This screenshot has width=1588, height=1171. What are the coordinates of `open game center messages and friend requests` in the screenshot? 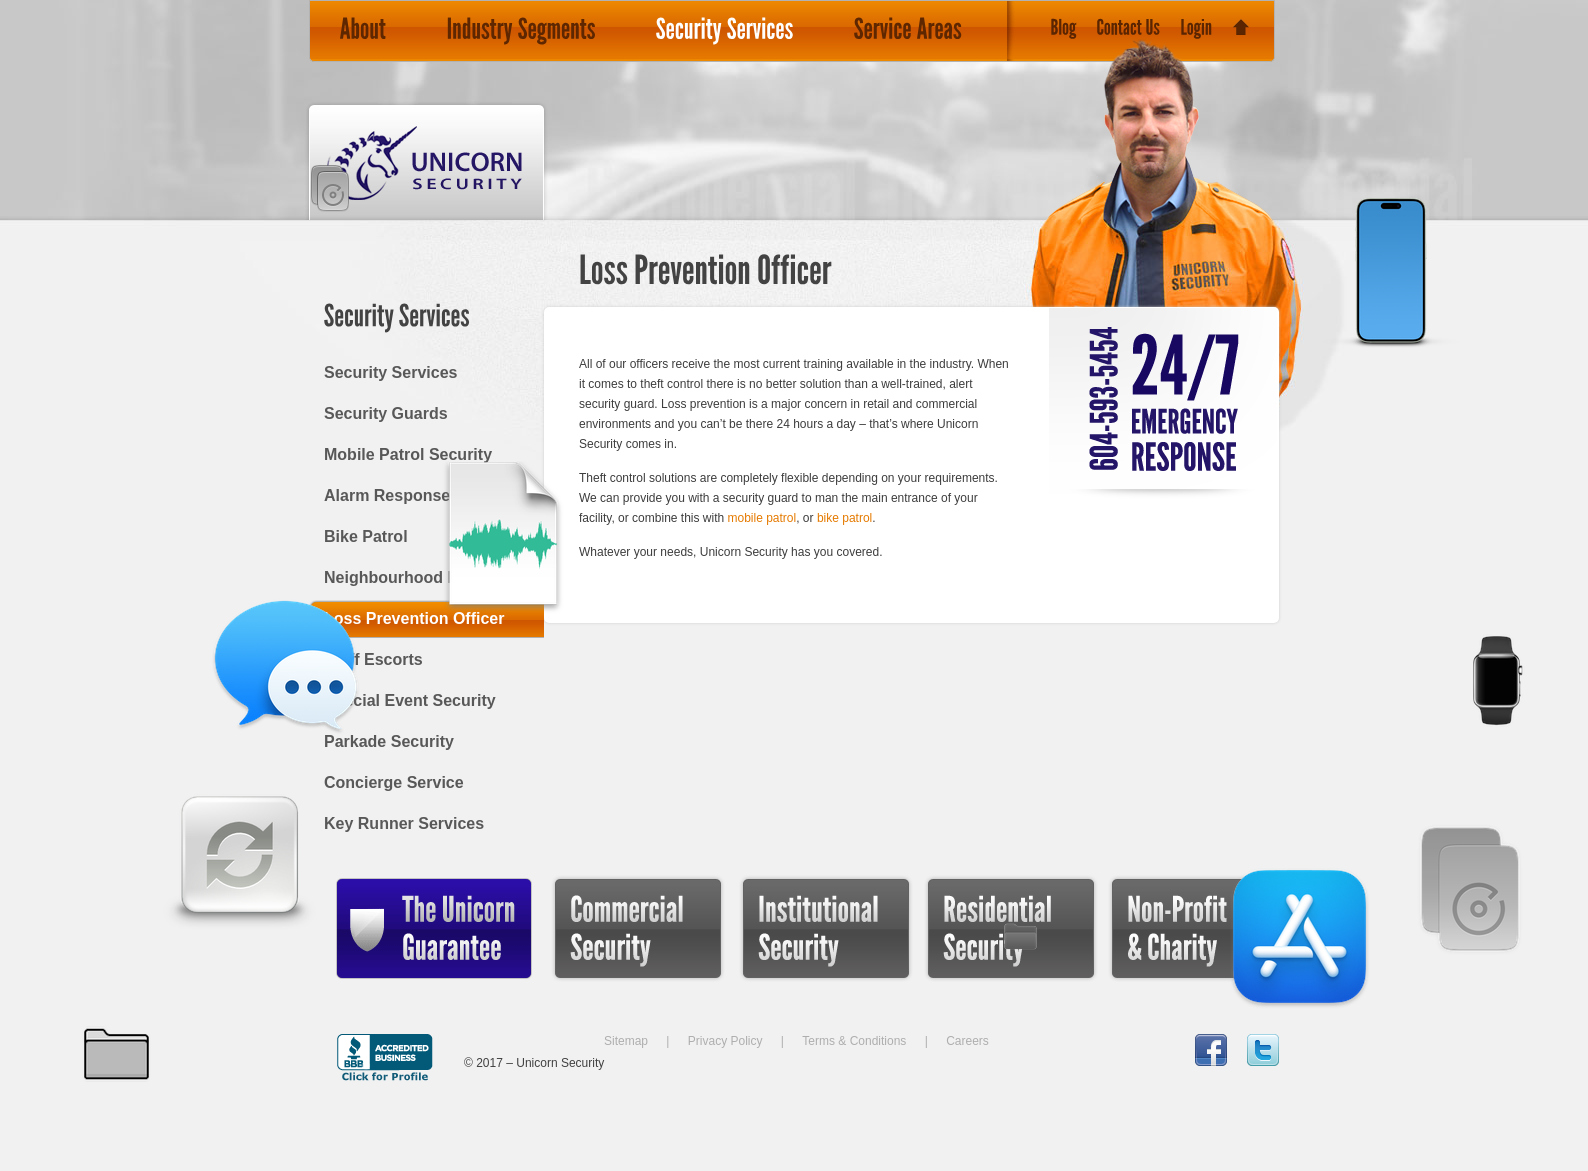 It's located at (286, 666).